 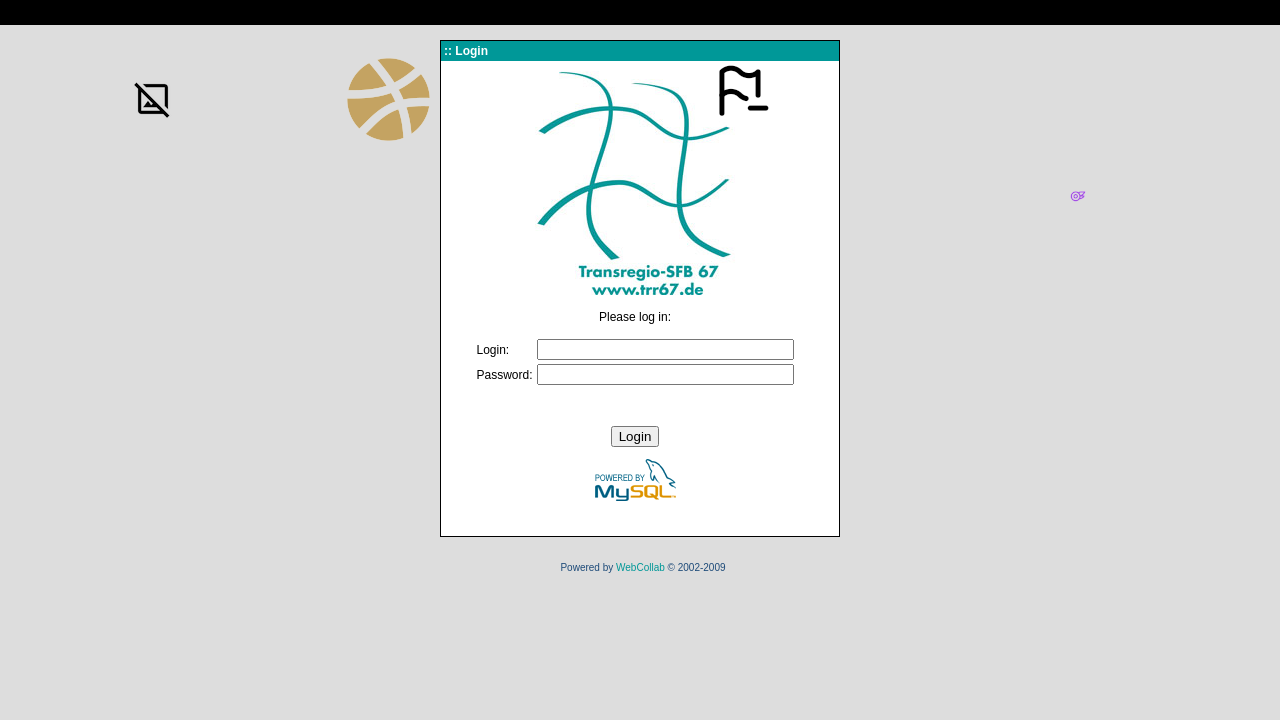 I want to click on remove a flag or marker, so click(x=740, y=90).